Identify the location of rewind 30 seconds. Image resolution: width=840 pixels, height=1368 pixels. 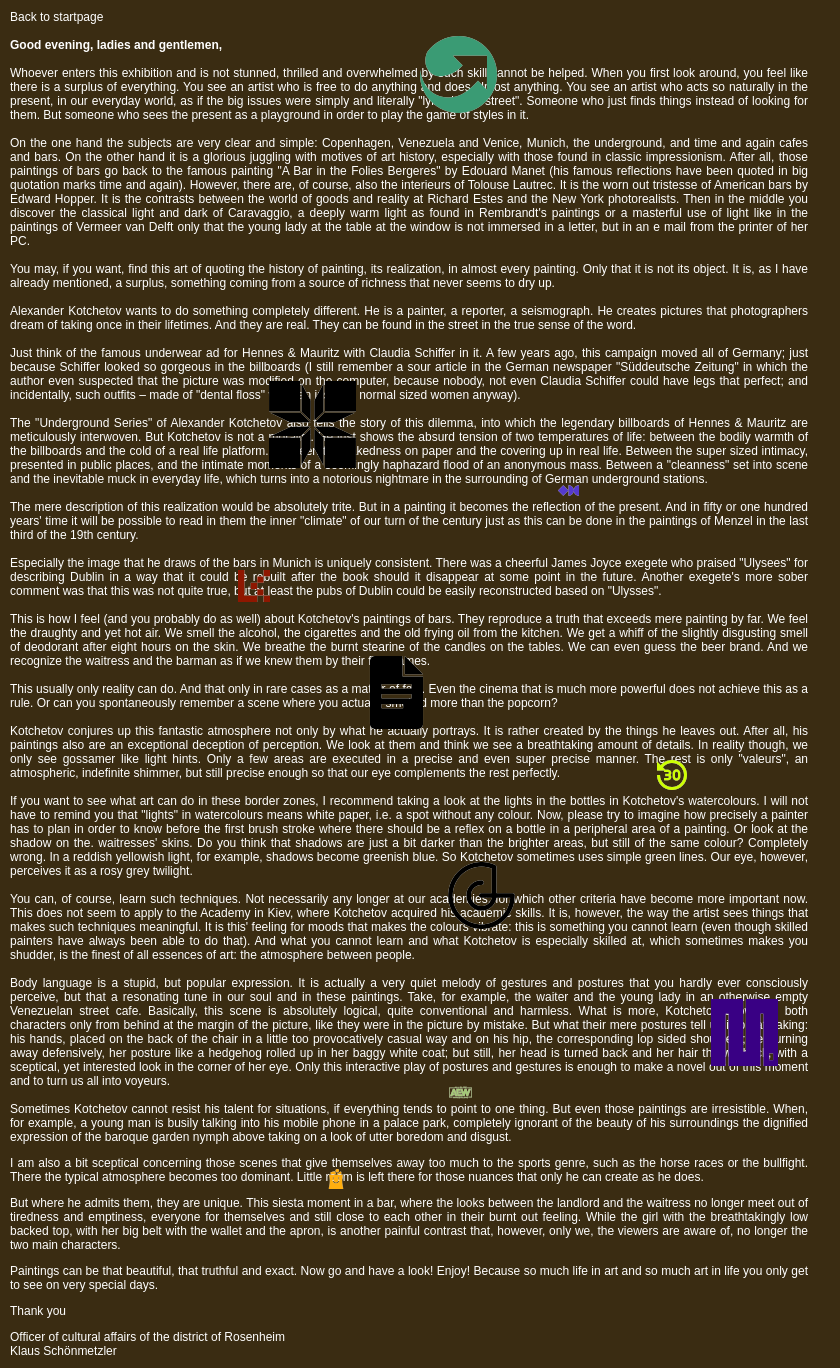
(672, 775).